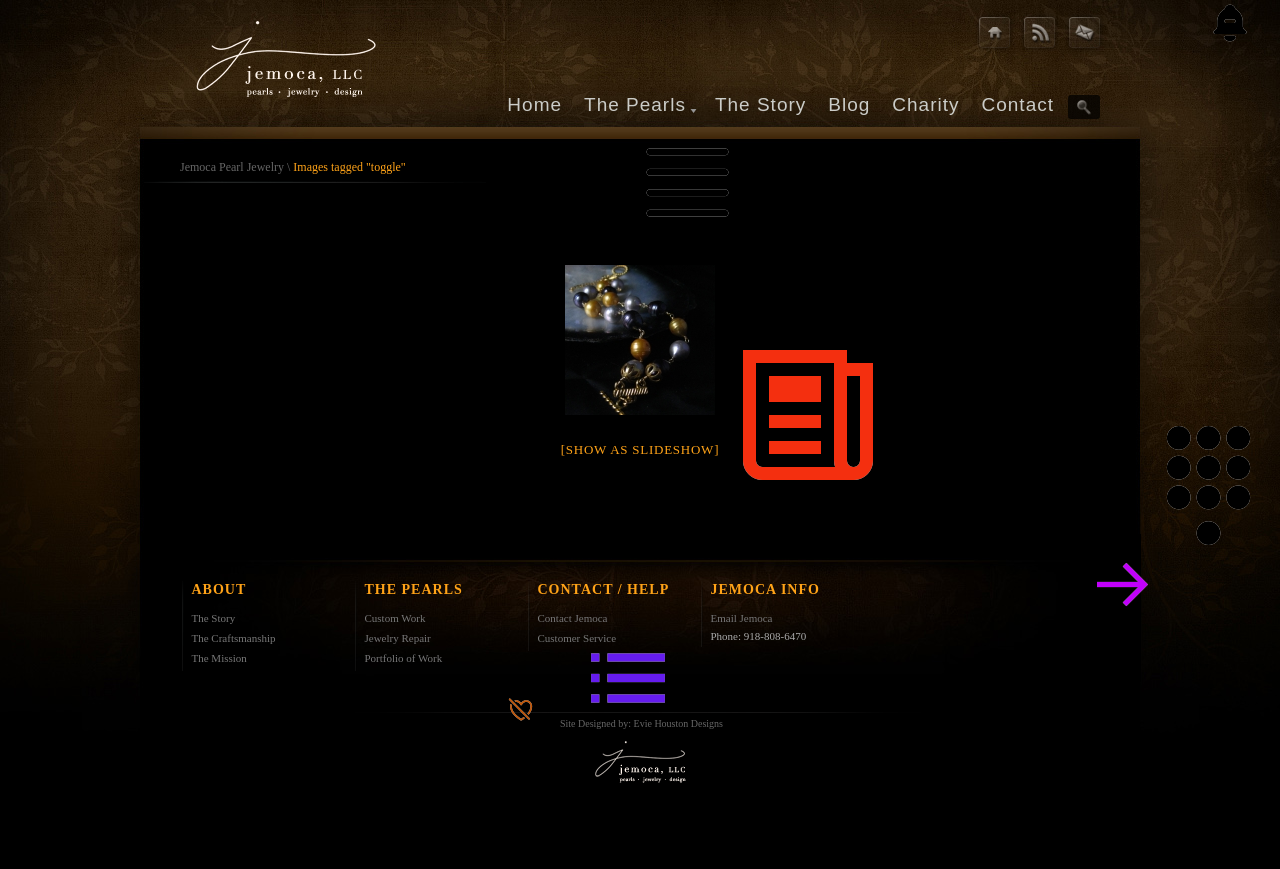  What do you see at coordinates (808, 415) in the screenshot?
I see `view news articles` at bounding box center [808, 415].